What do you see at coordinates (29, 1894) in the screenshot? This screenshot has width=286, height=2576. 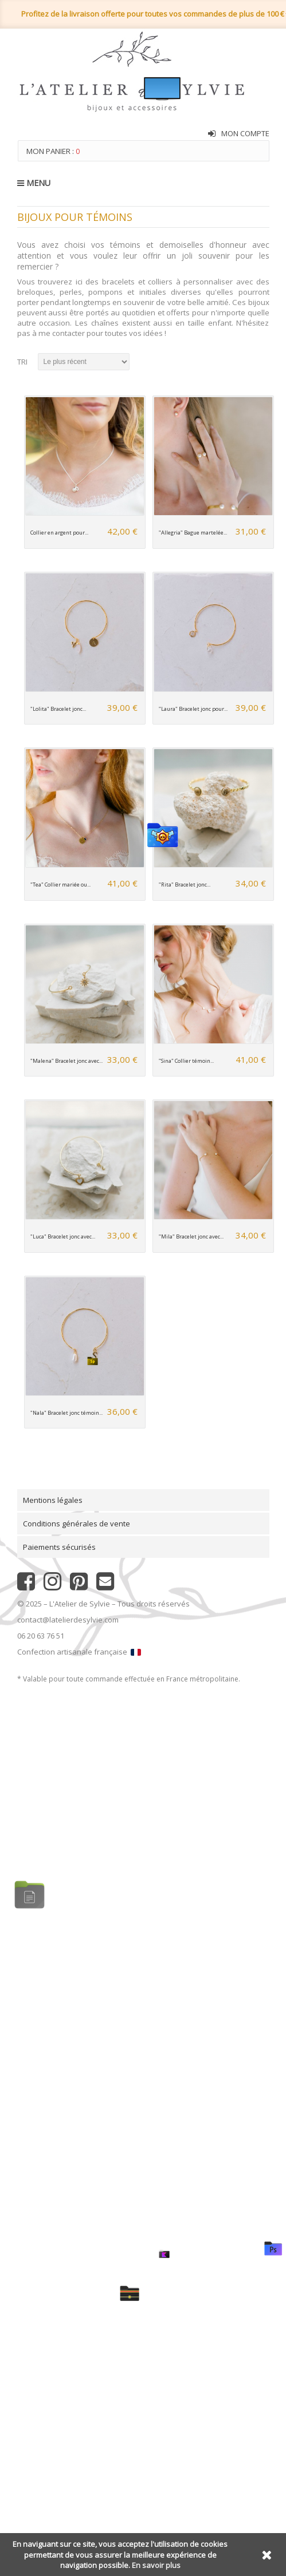 I see `open your documents folder` at bounding box center [29, 1894].